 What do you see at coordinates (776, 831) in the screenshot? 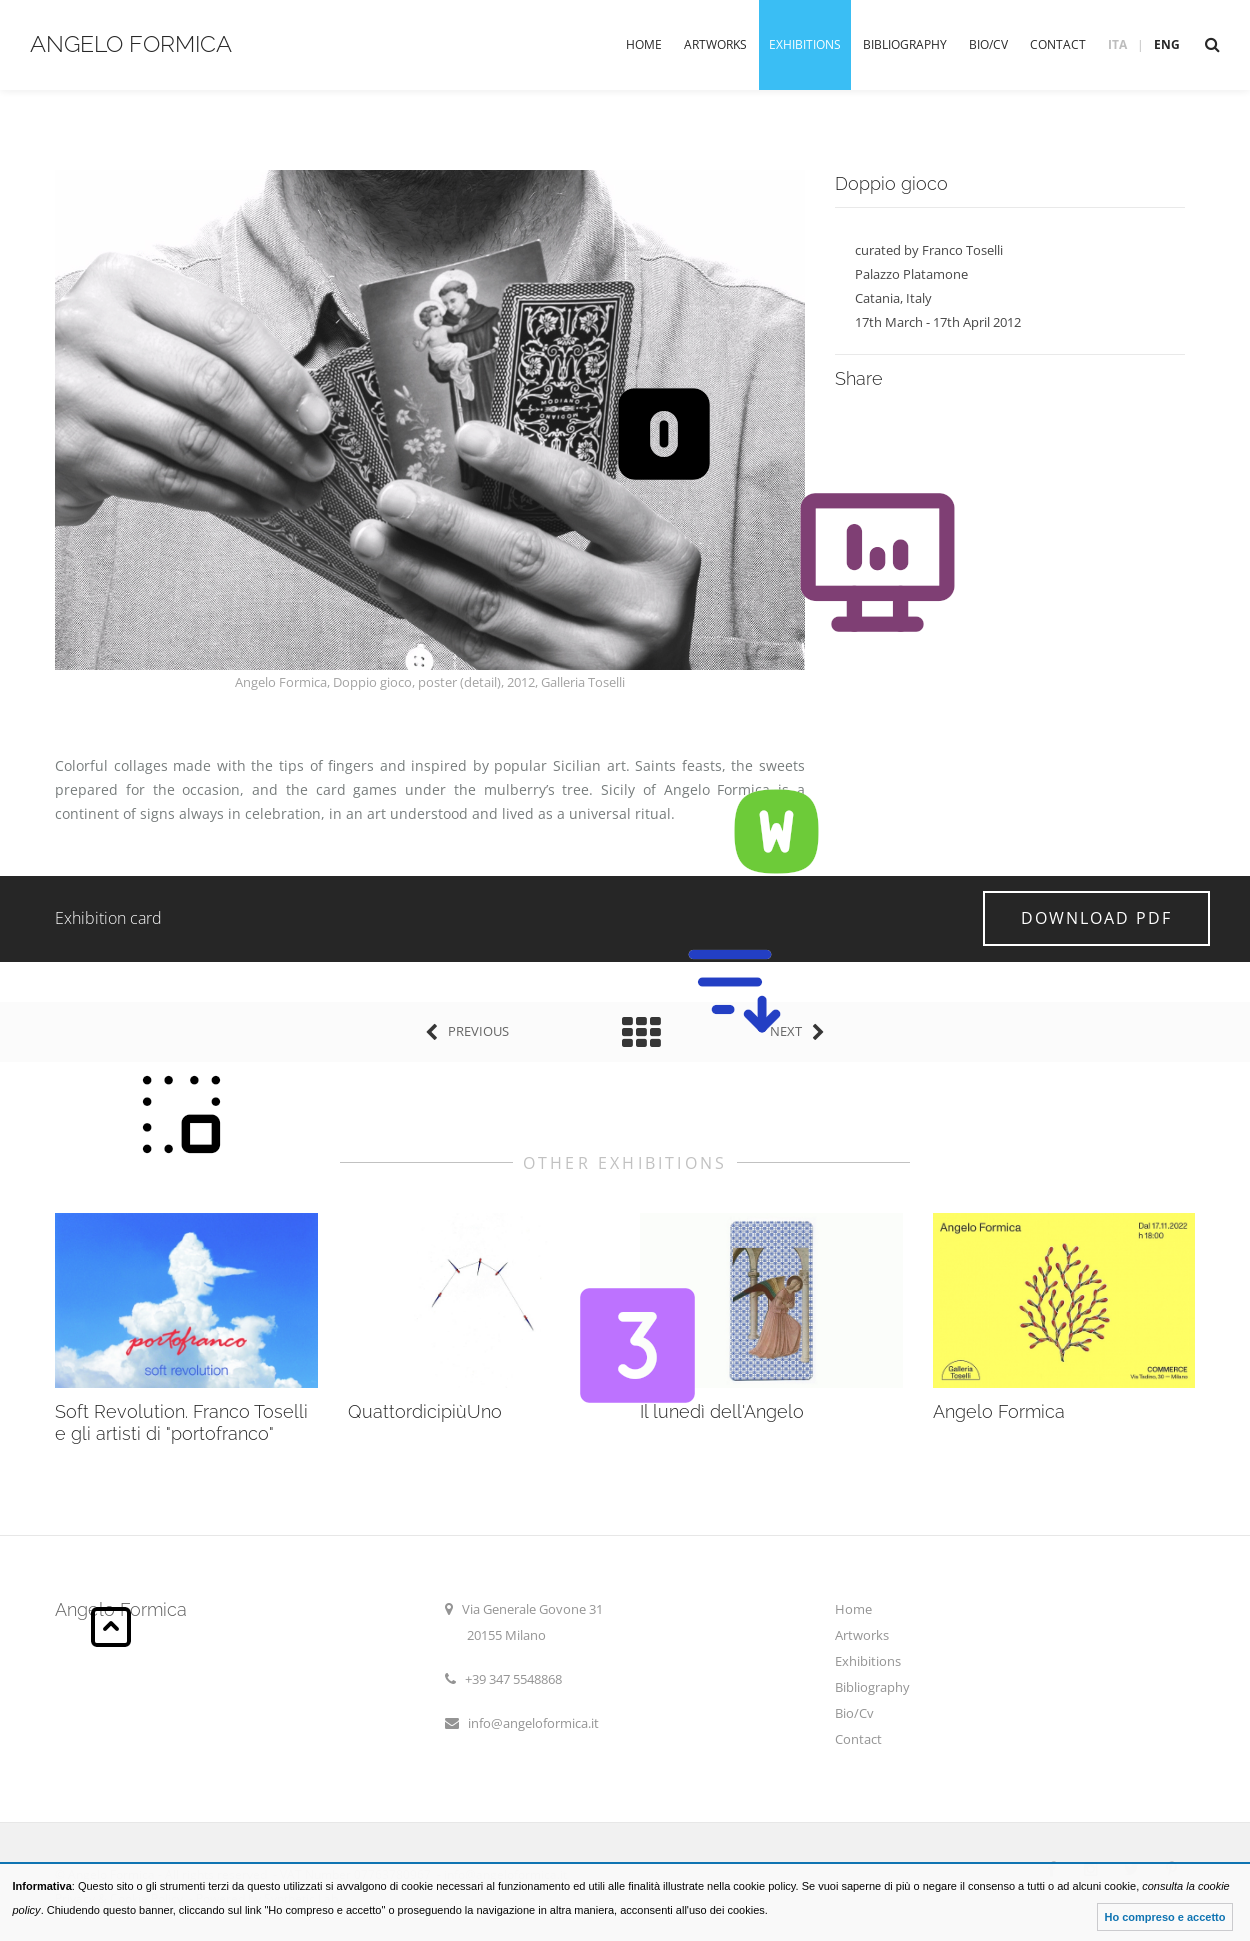
I see `app icon for a service or brand starting with "W"` at bounding box center [776, 831].